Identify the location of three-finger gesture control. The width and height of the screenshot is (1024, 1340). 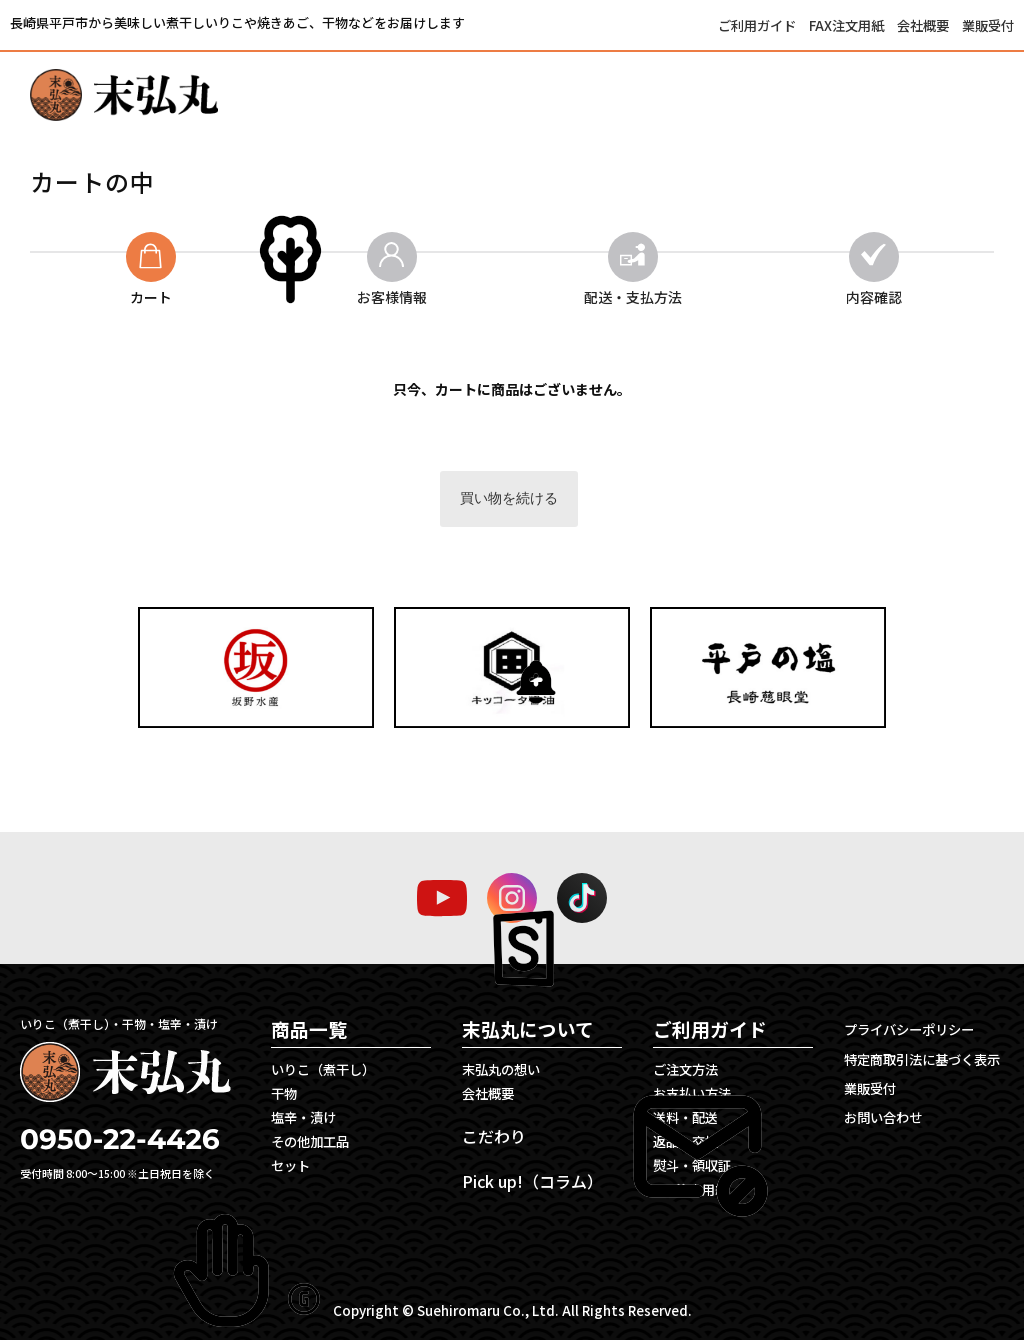
(222, 1270).